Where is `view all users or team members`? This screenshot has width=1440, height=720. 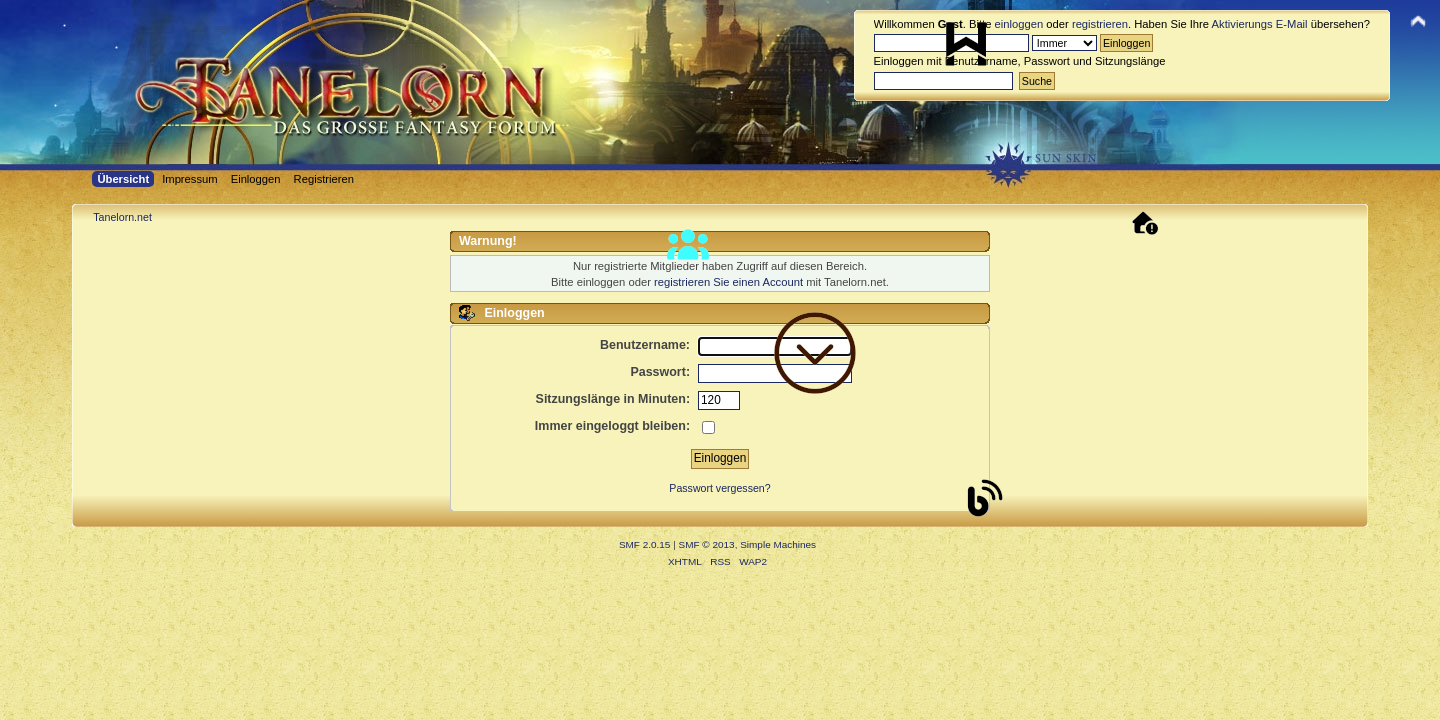
view all users or team members is located at coordinates (688, 245).